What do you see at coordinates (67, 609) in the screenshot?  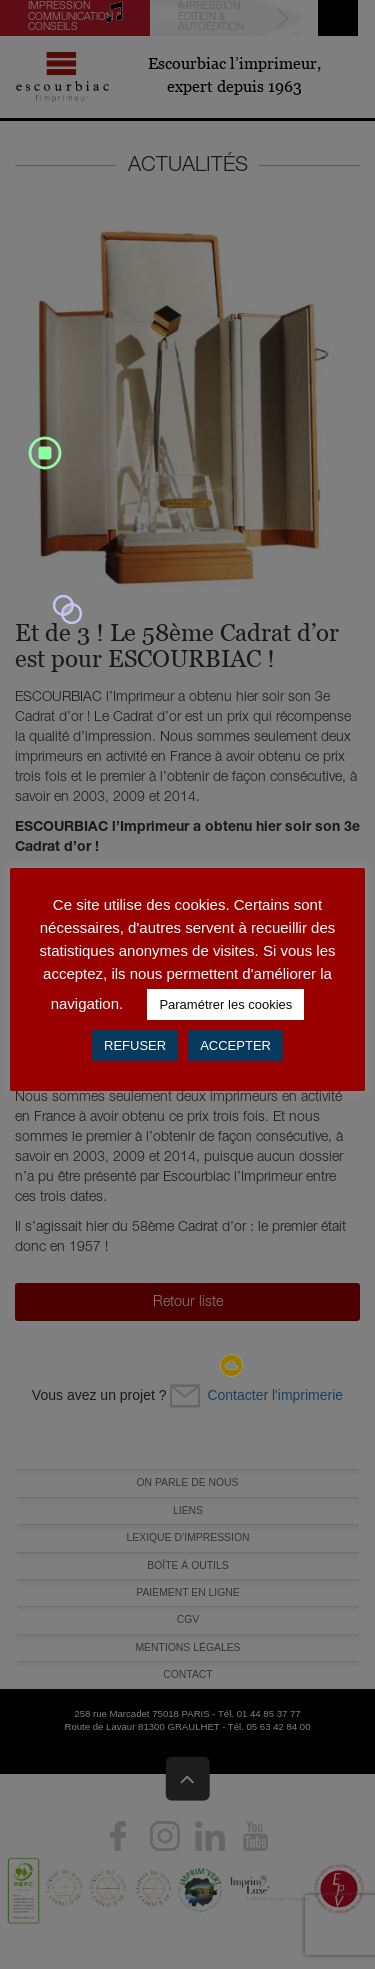 I see `intersect or merge two shapes` at bounding box center [67, 609].